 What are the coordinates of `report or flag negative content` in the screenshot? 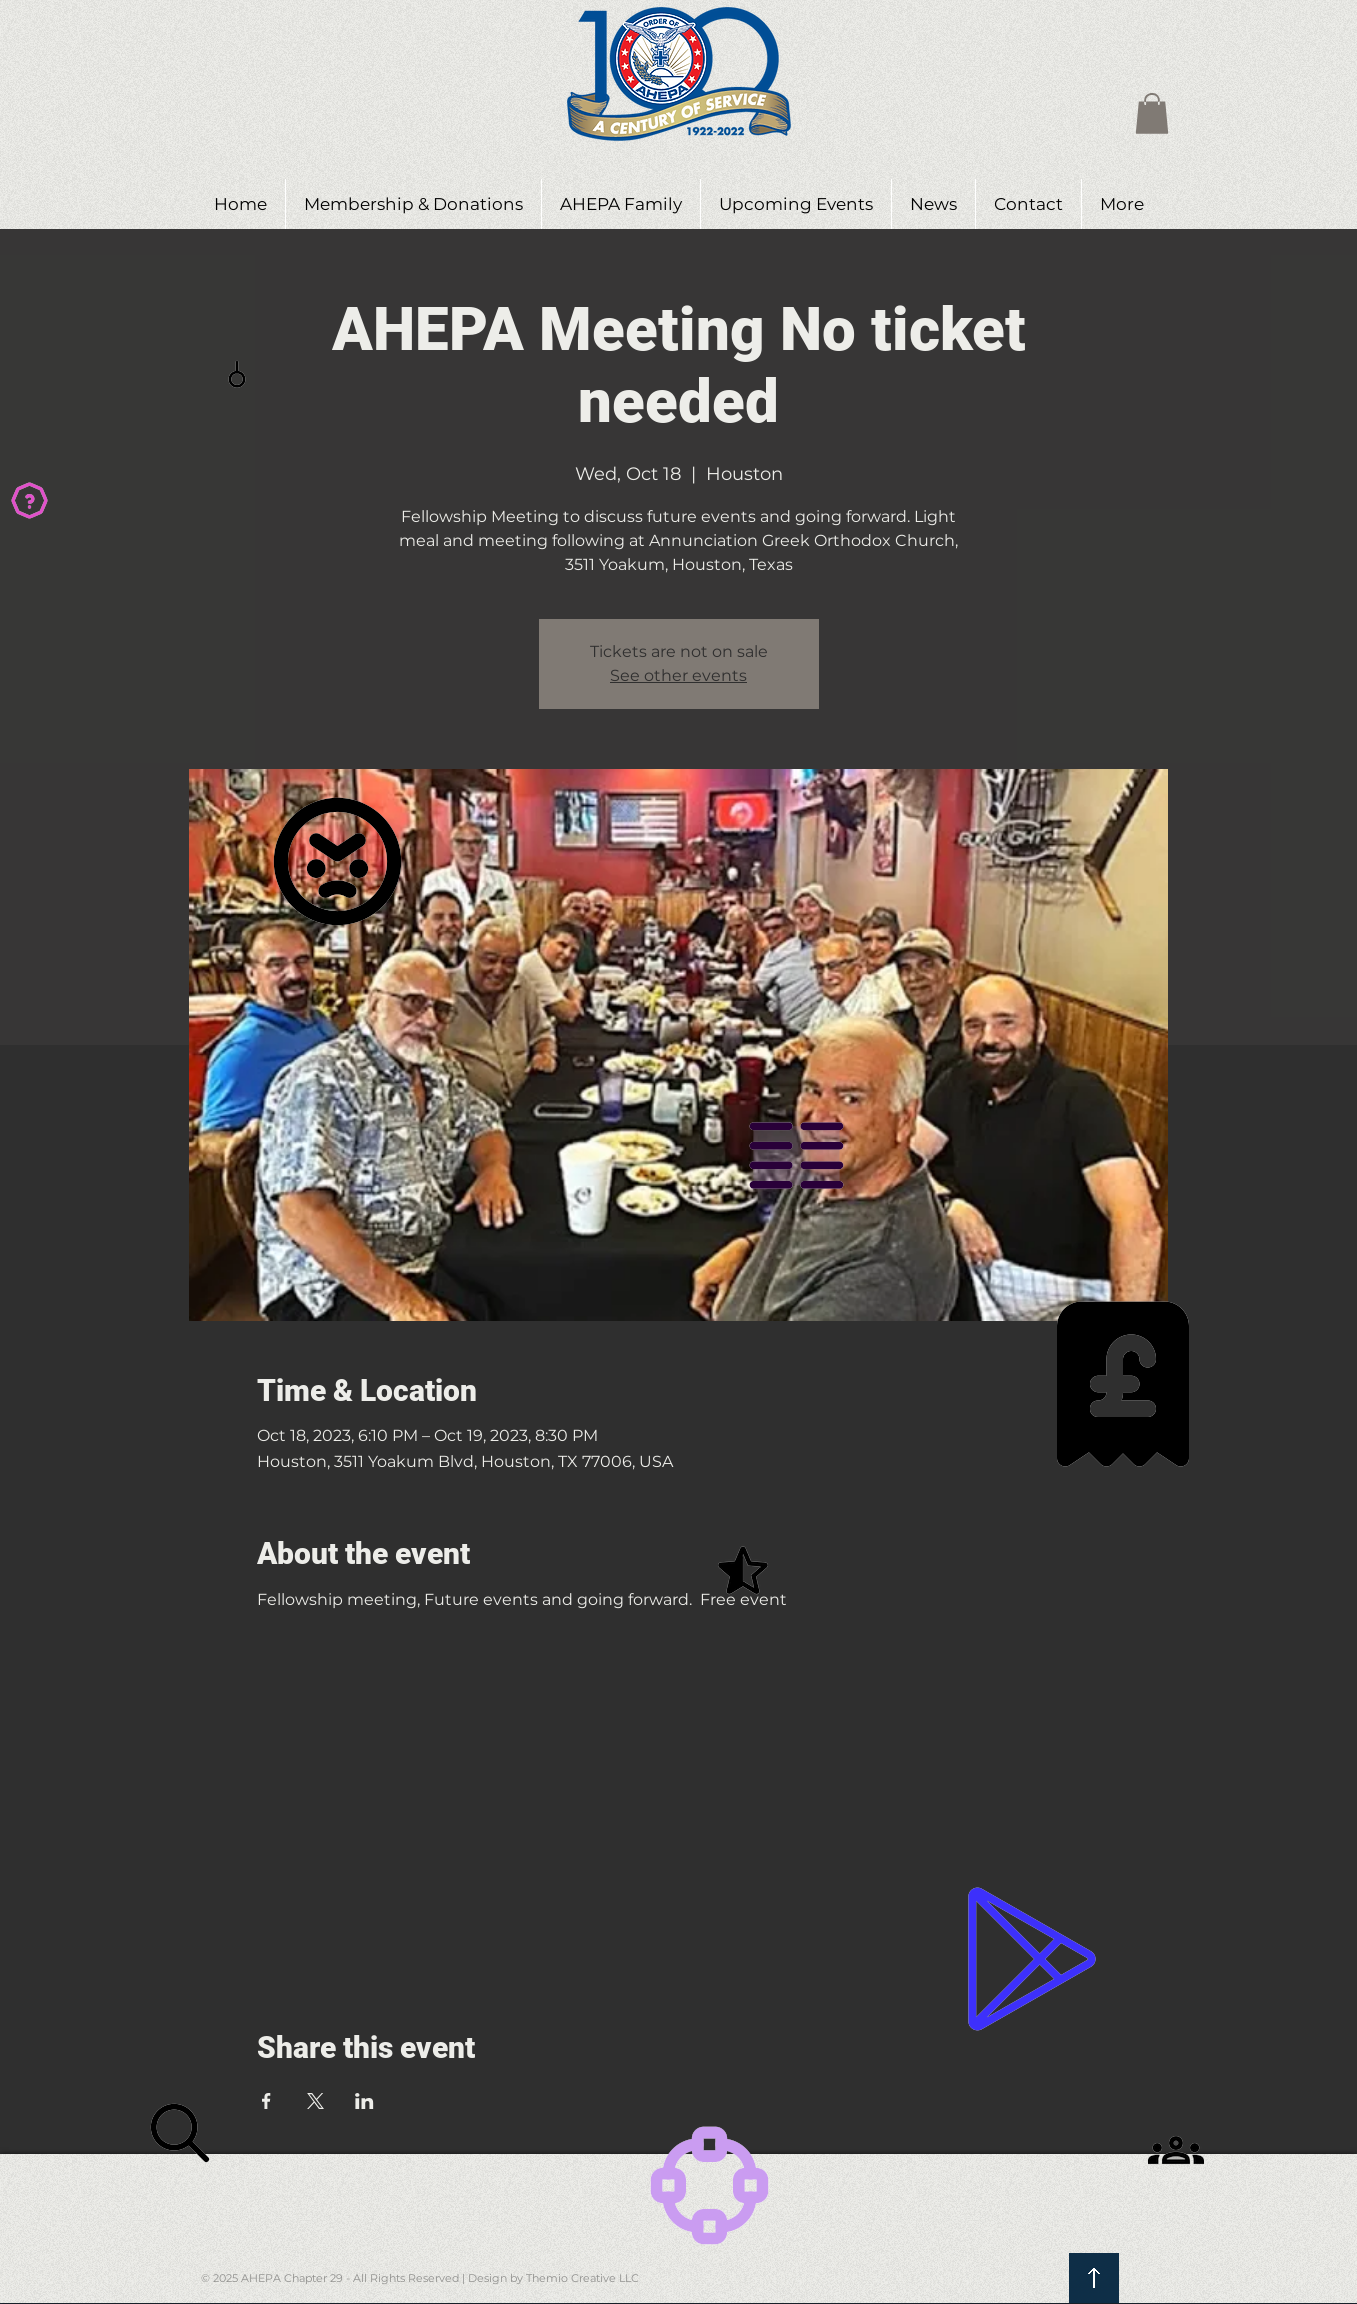 It's located at (337, 861).